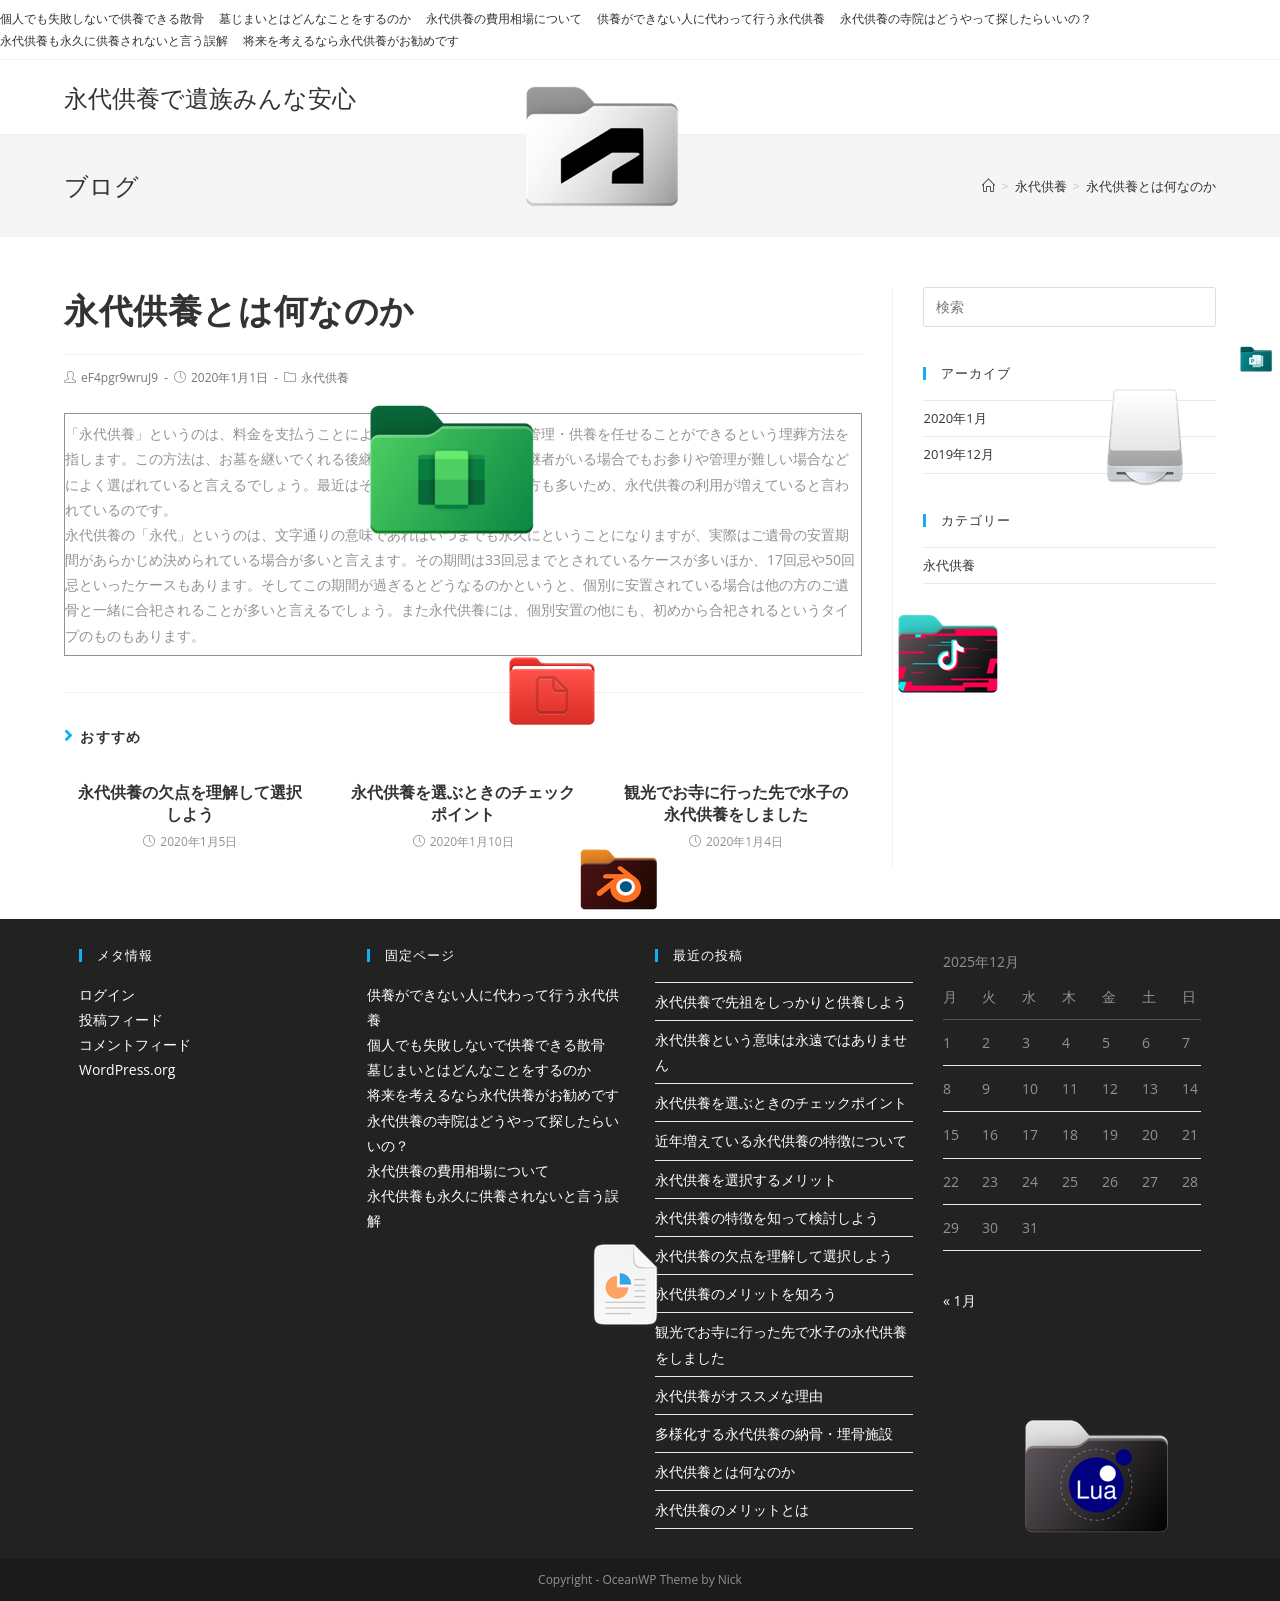 The width and height of the screenshot is (1280, 1601). I want to click on open a presentation file, so click(625, 1284).